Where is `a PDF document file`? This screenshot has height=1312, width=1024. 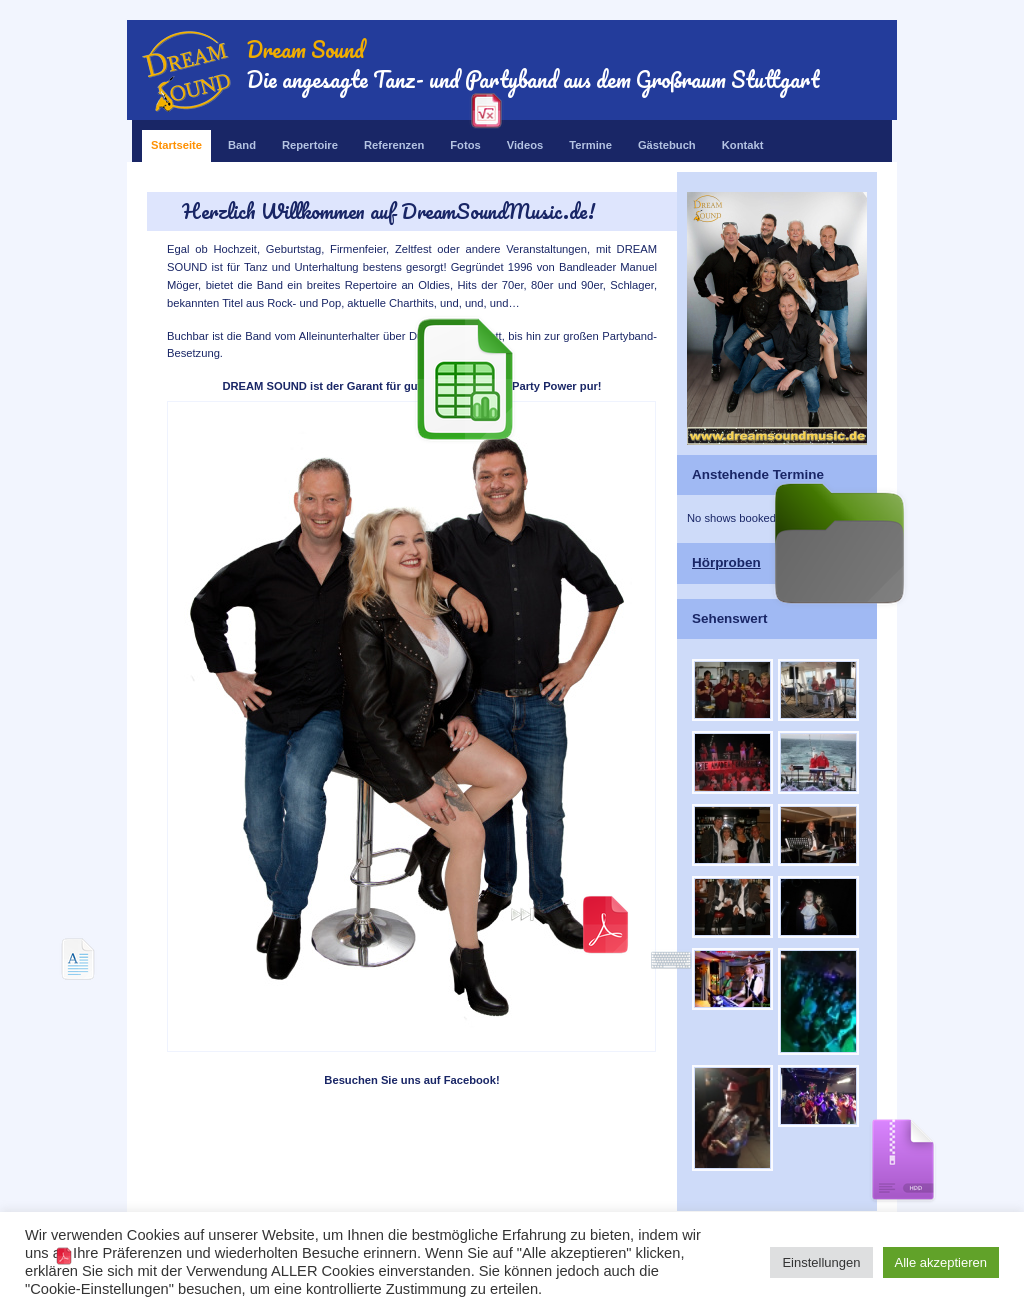 a PDF document file is located at coordinates (64, 1256).